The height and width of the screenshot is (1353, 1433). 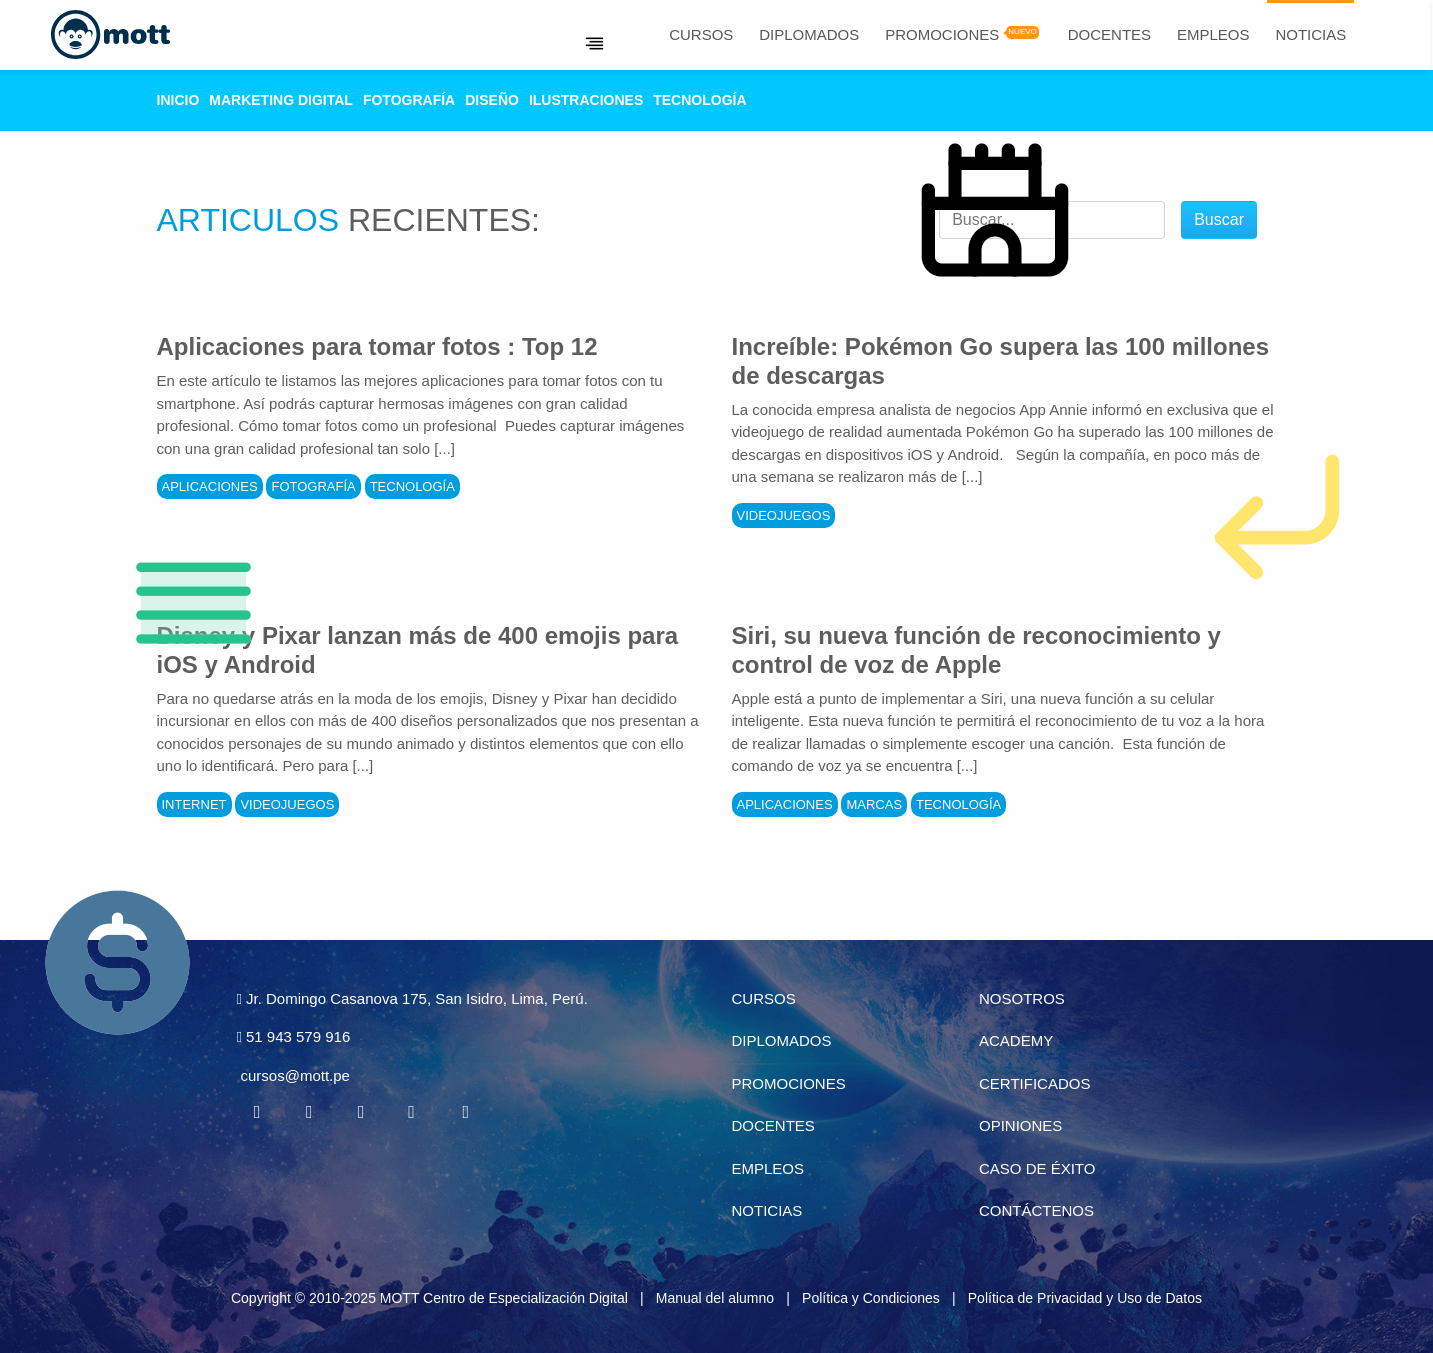 What do you see at coordinates (995, 210) in the screenshot?
I see `access castle or fortress-themed game` at bounding box center [995, 210].